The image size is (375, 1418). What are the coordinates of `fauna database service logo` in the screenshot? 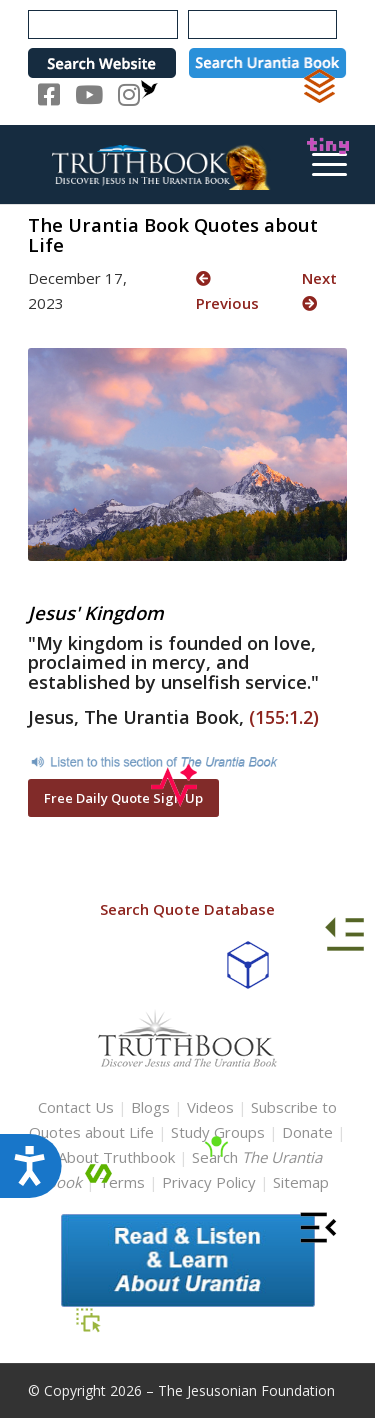 It's located at (149, 89).